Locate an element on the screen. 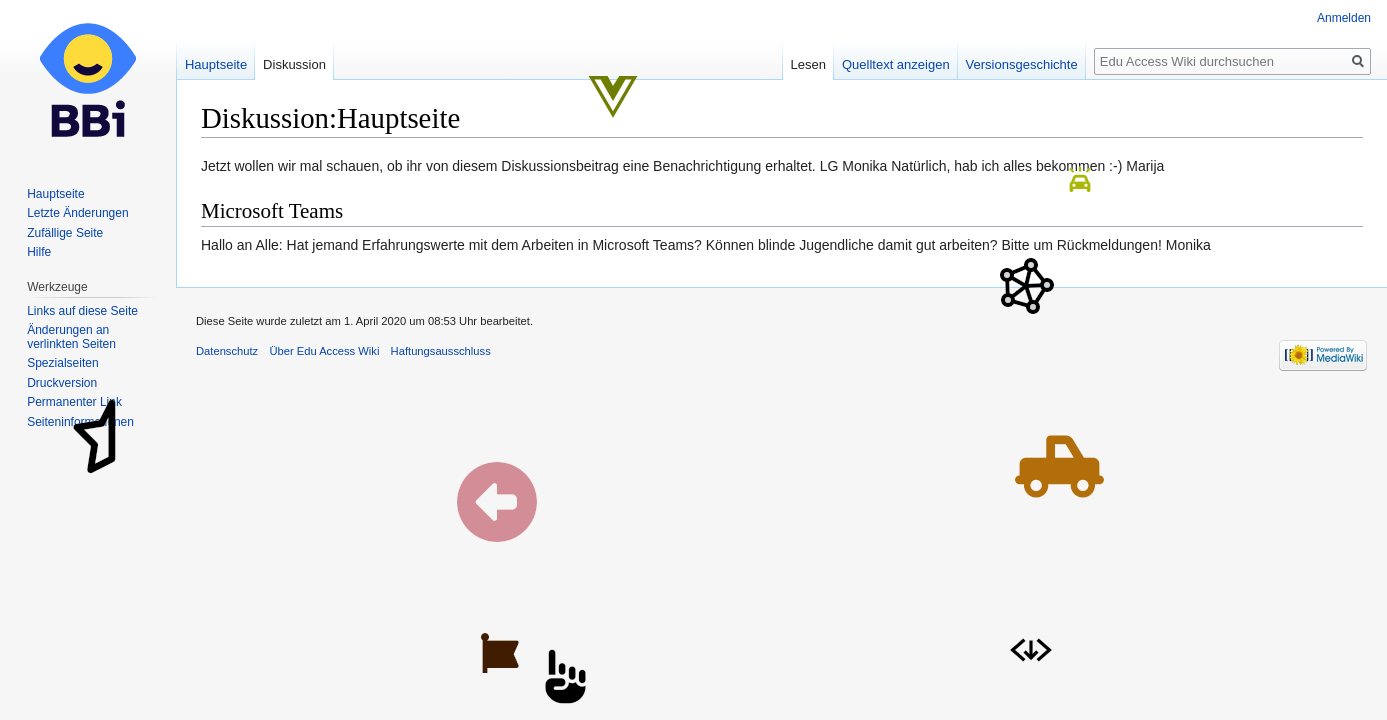 The height and width of the screenshot is (720, 1387). select pickup truck as vehicle type is located at coordinates (1059, 466).